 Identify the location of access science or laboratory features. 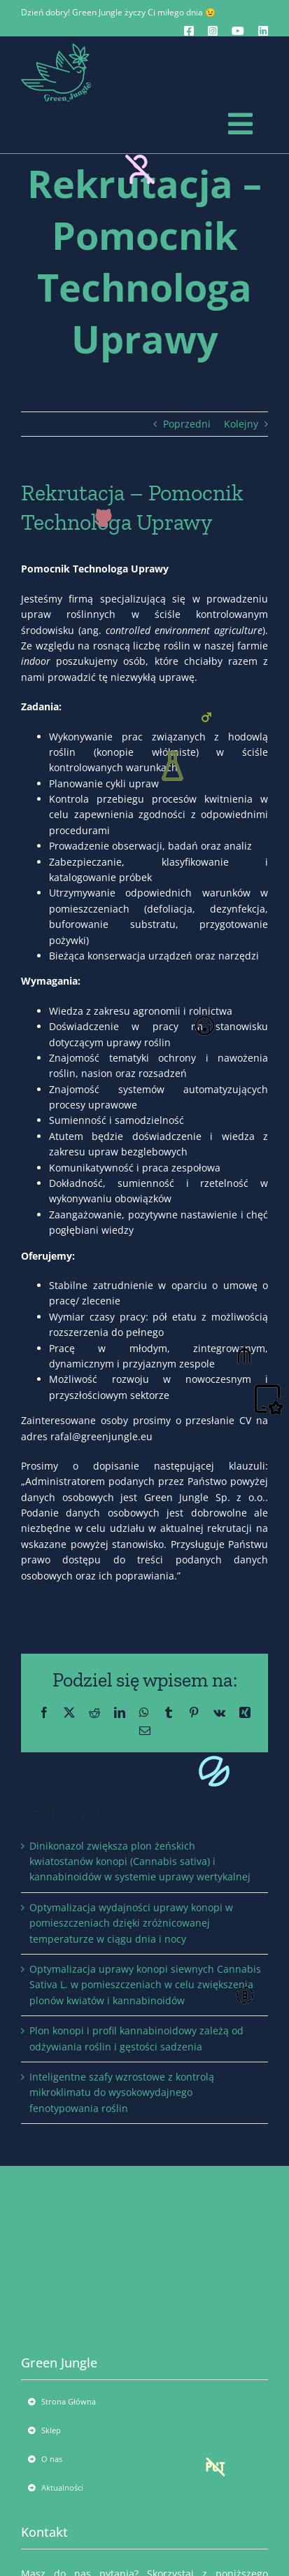
(172, 766).